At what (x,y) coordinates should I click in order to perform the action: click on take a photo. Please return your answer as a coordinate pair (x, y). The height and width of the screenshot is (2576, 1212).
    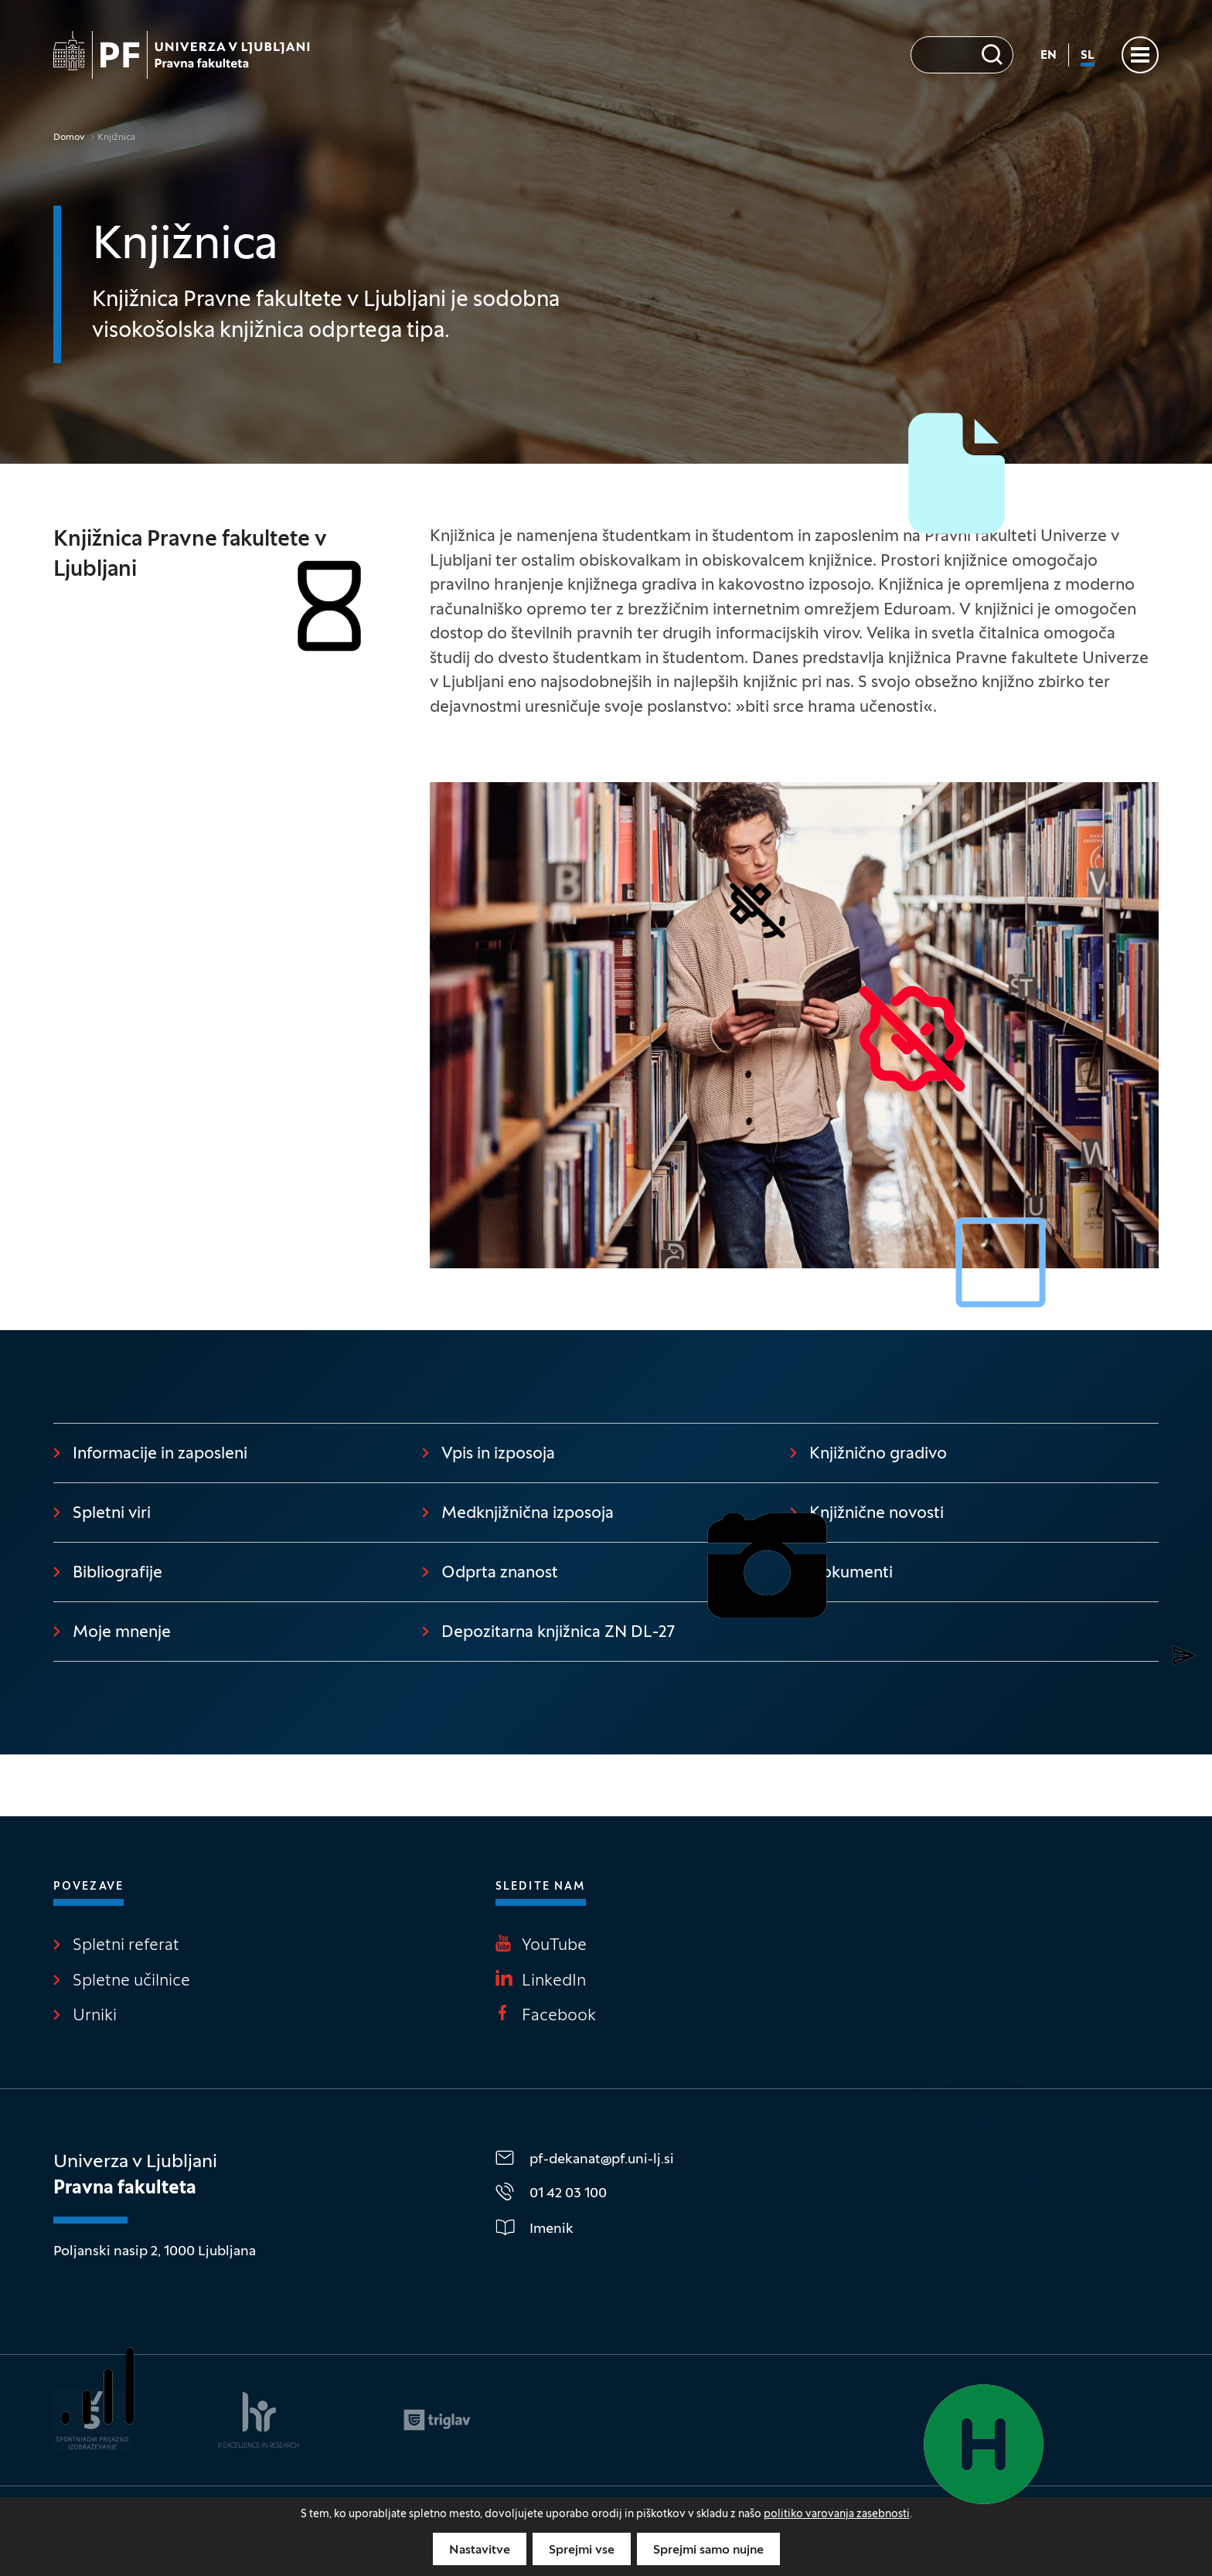
    Looking at the image, I should click on (767, 1565).